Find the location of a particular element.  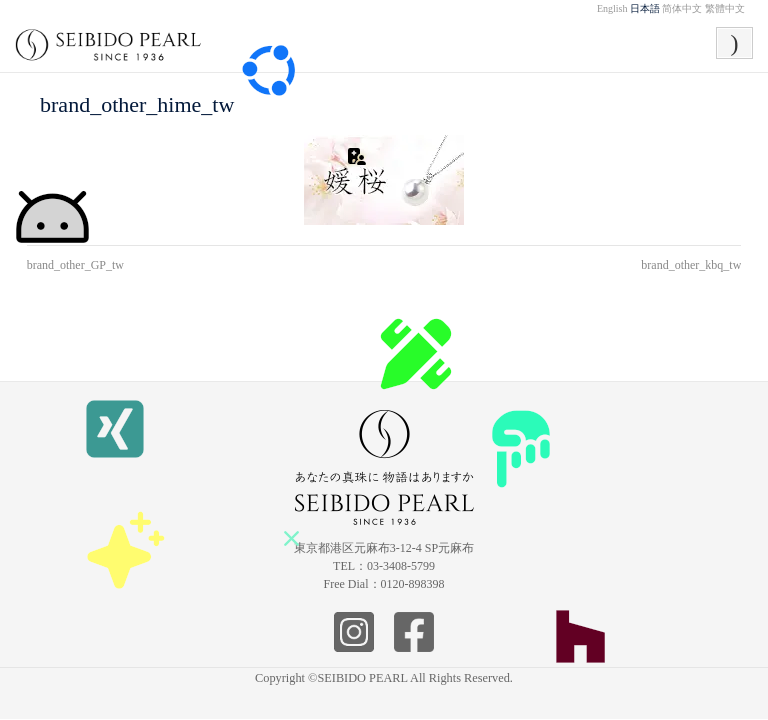

close the current window or dialog is located at coordinates (291, 538).